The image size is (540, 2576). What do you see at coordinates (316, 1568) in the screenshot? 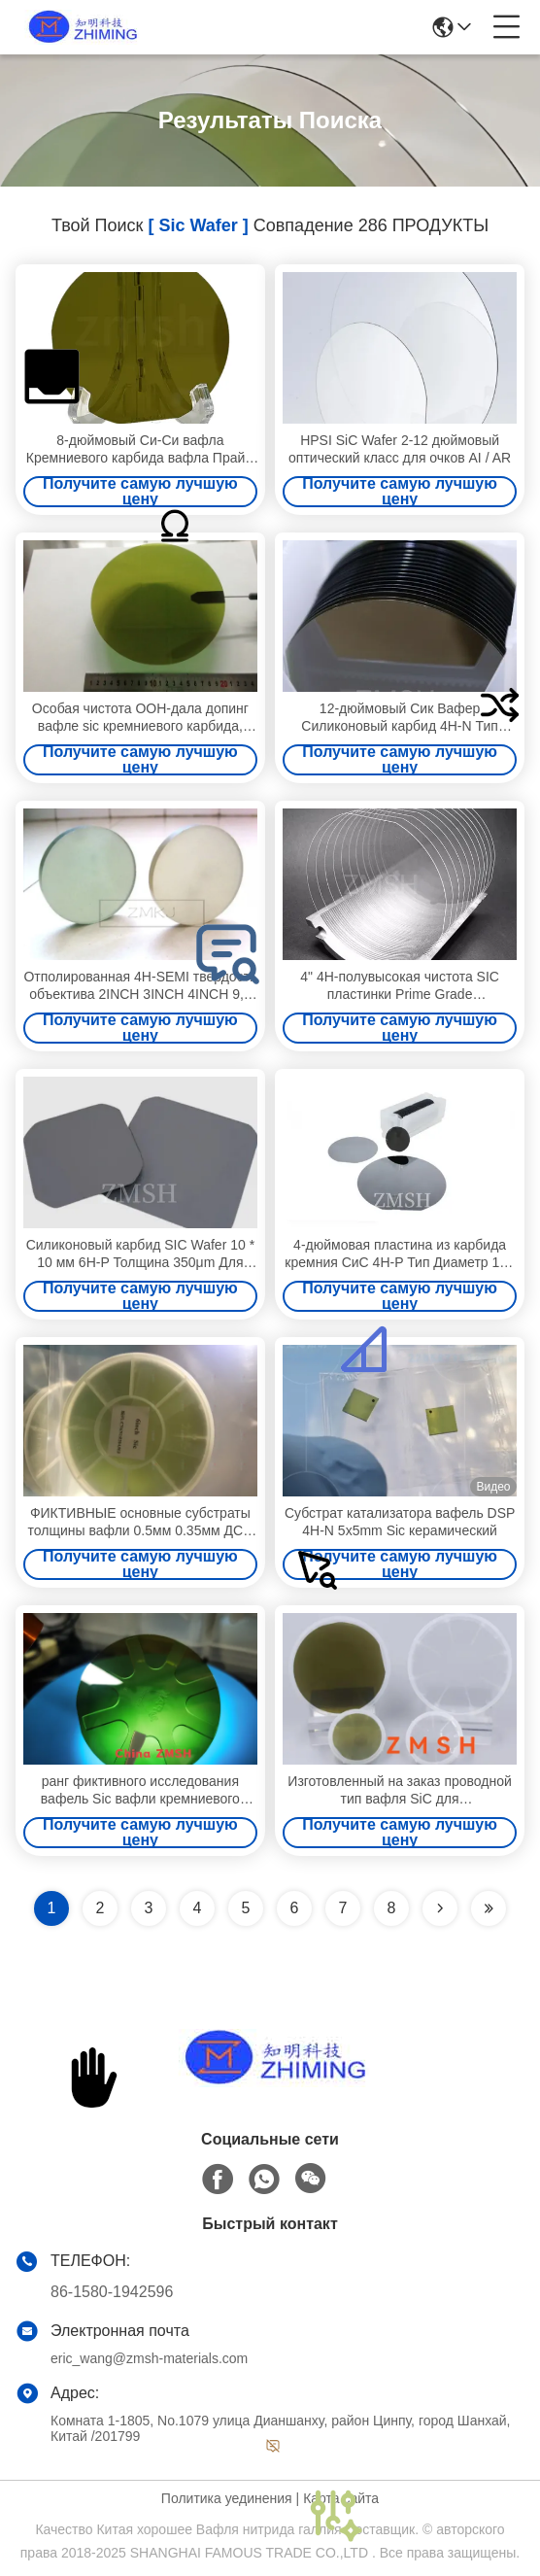
I see `search for cursor or pointer settings` at bounding box center [316, 1568].